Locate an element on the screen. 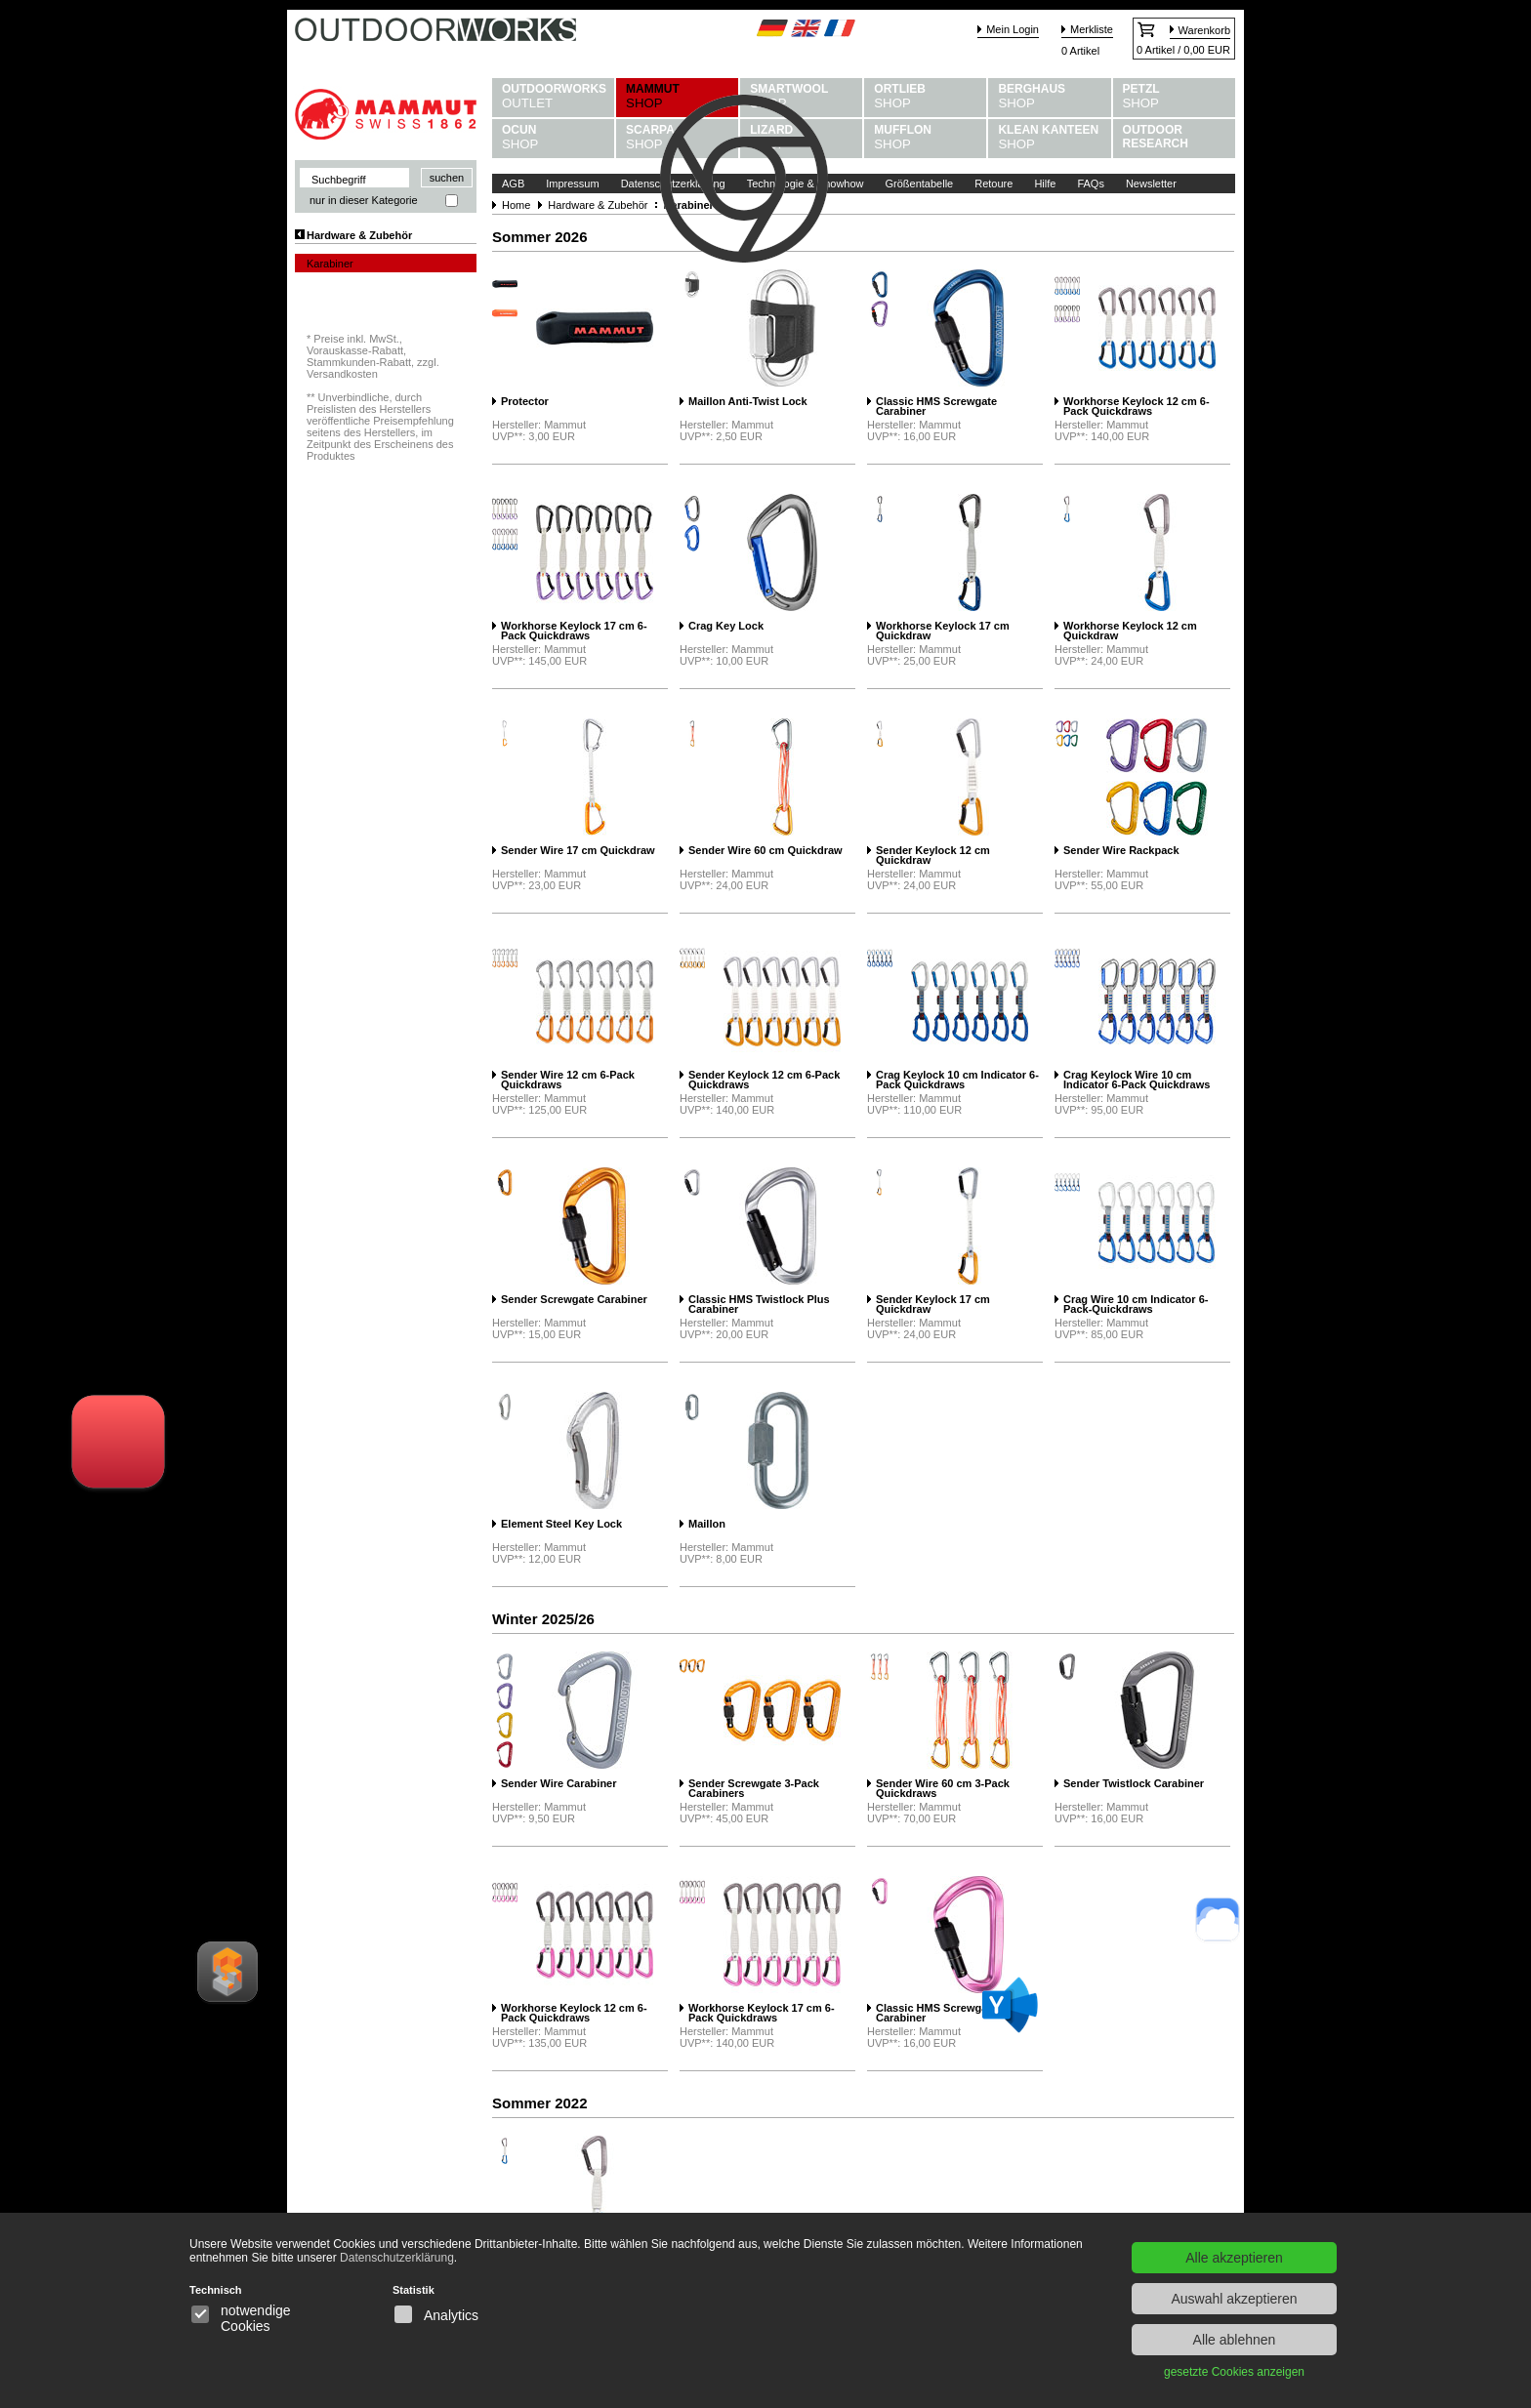  open yammer enterprise social network is located at coordinates (1011, 2005).